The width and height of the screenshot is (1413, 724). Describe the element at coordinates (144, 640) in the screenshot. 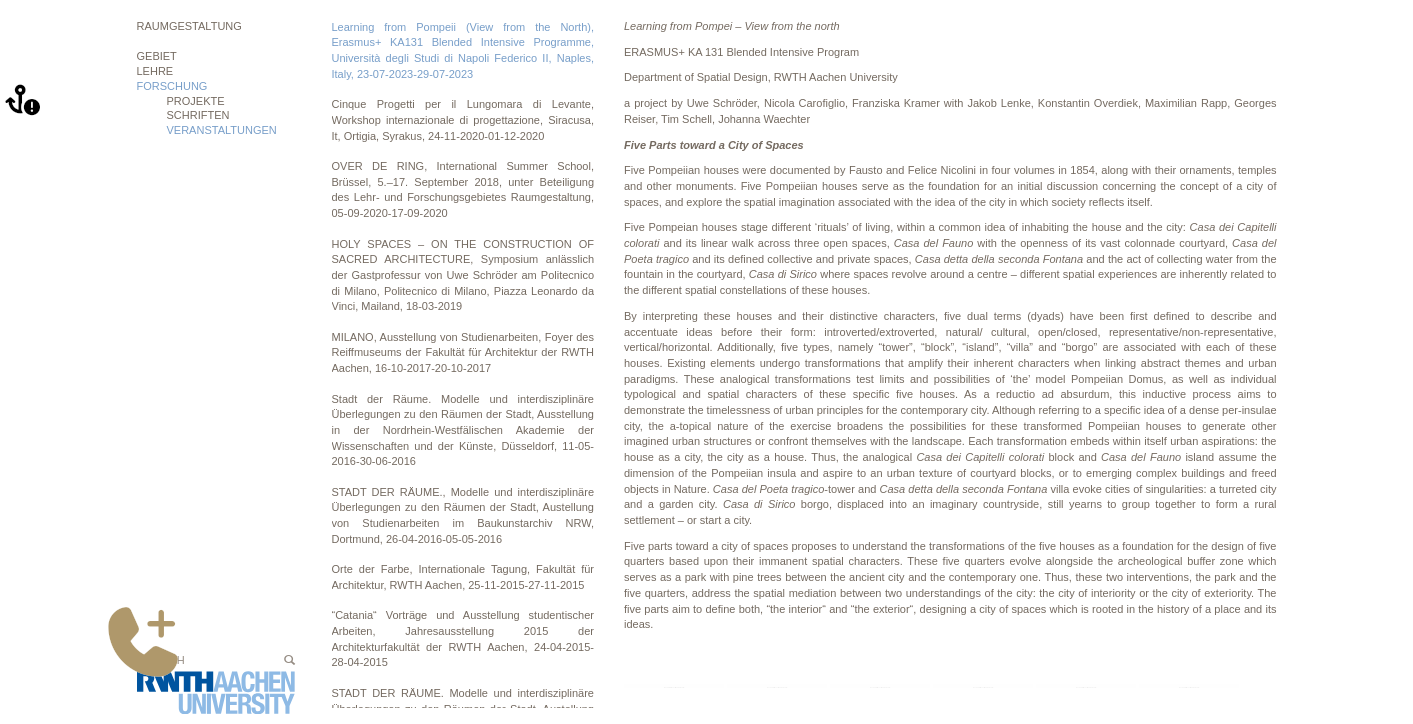

I see `add a new contact` at that location.